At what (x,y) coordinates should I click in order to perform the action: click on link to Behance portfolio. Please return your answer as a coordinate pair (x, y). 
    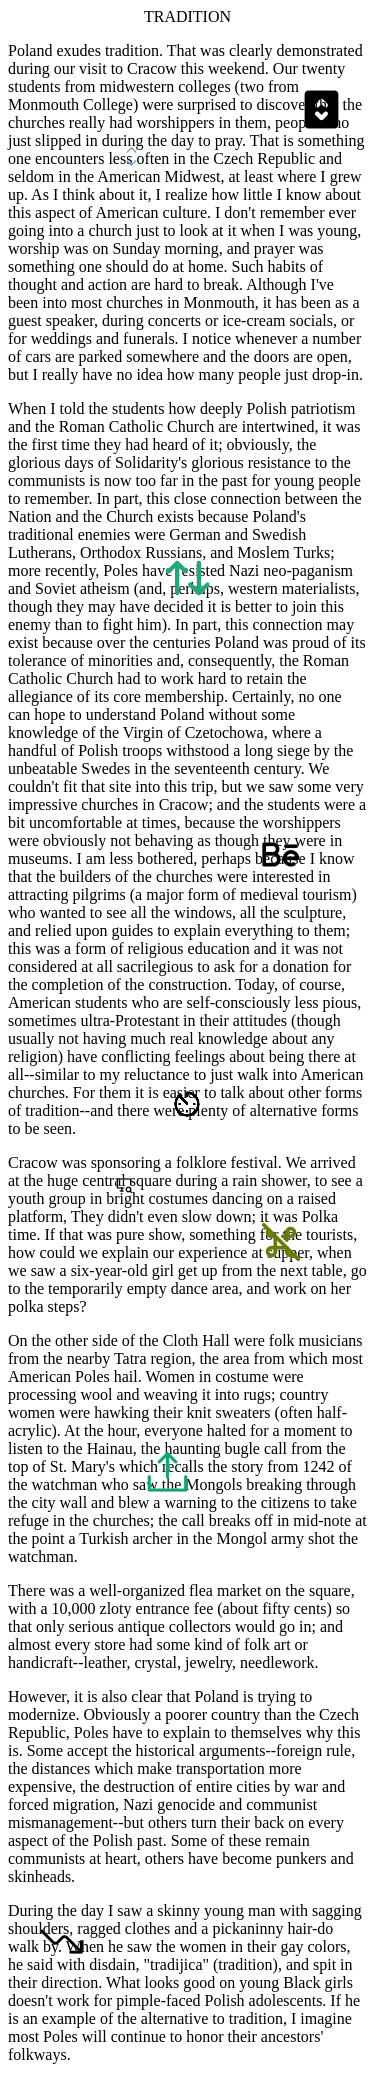
    Looking at the image, I should click on (279, 854).